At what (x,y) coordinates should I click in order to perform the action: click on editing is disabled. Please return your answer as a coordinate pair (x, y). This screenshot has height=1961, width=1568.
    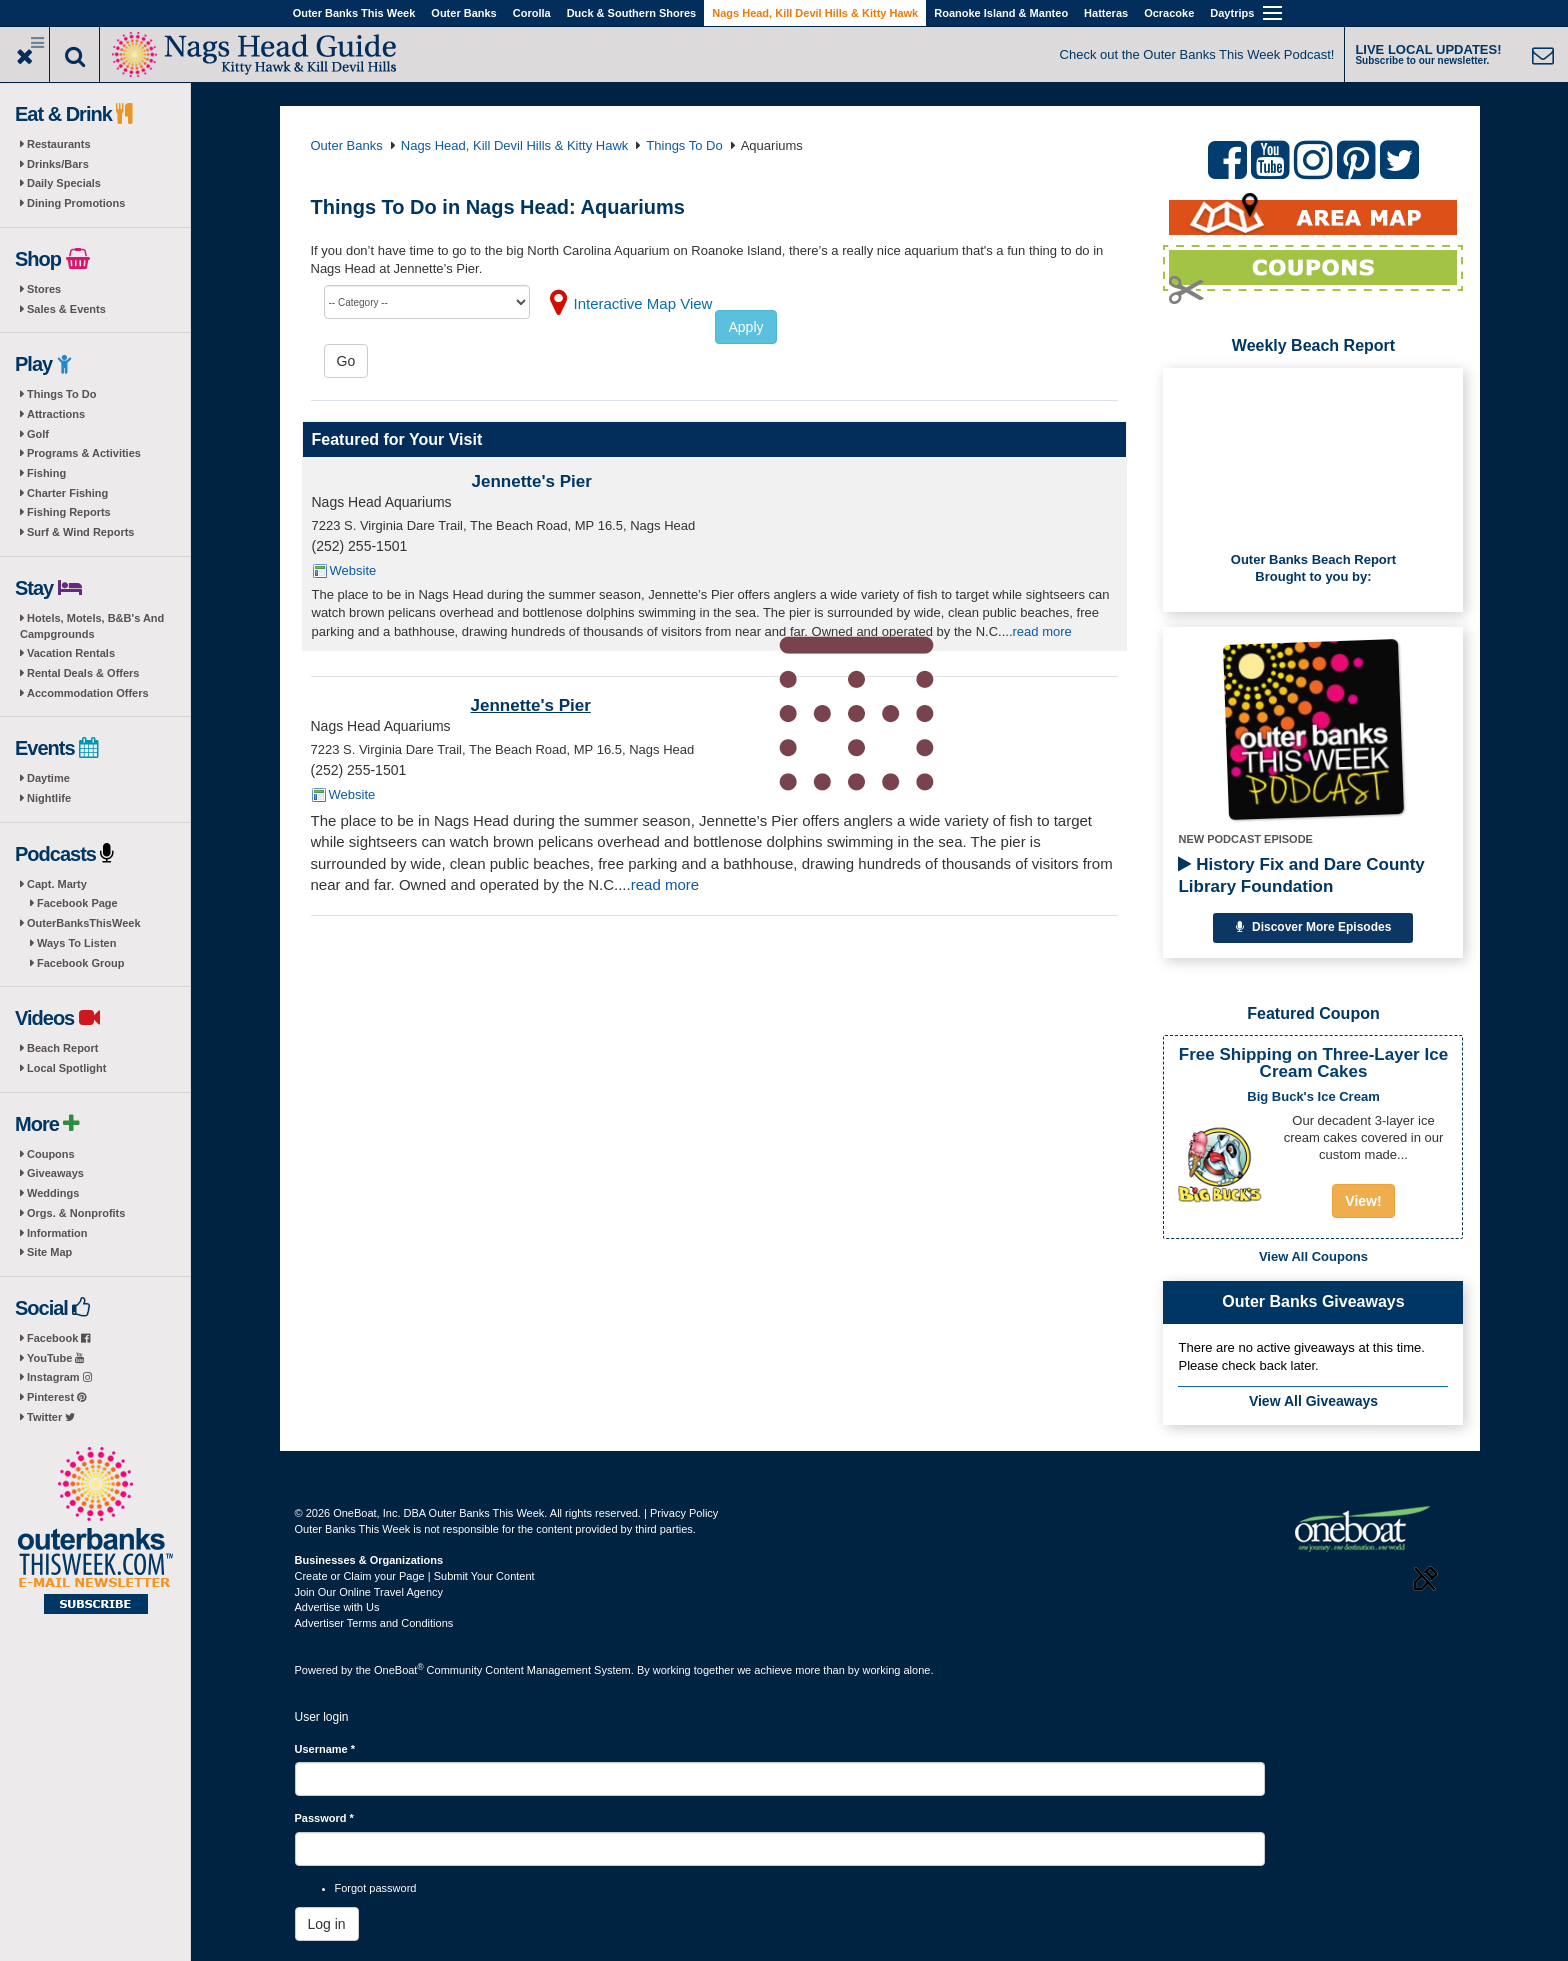
    Looking at the image, I should click on (1425, 1579).